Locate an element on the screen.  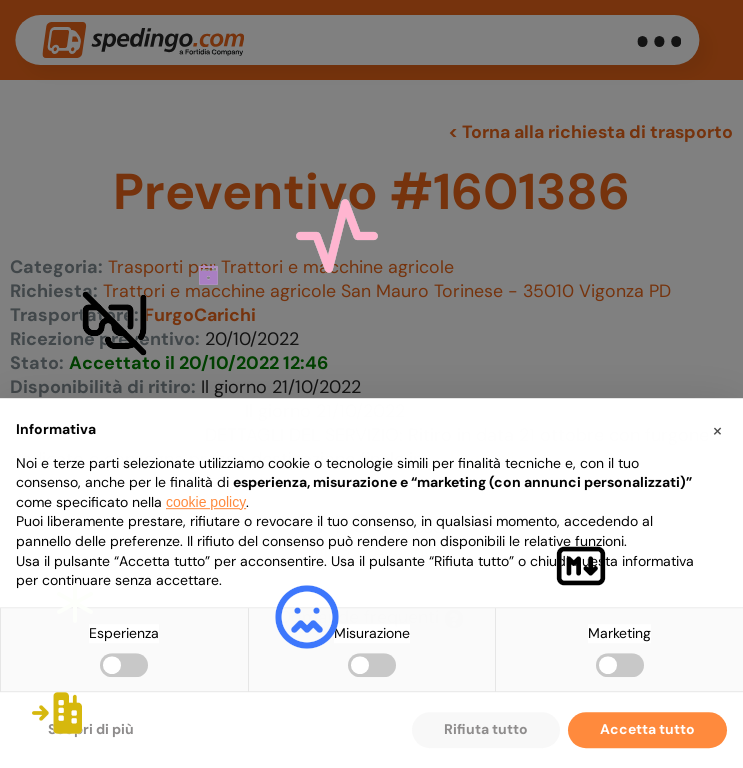
format text using markdown syntax is located at coordinates (581, 566).